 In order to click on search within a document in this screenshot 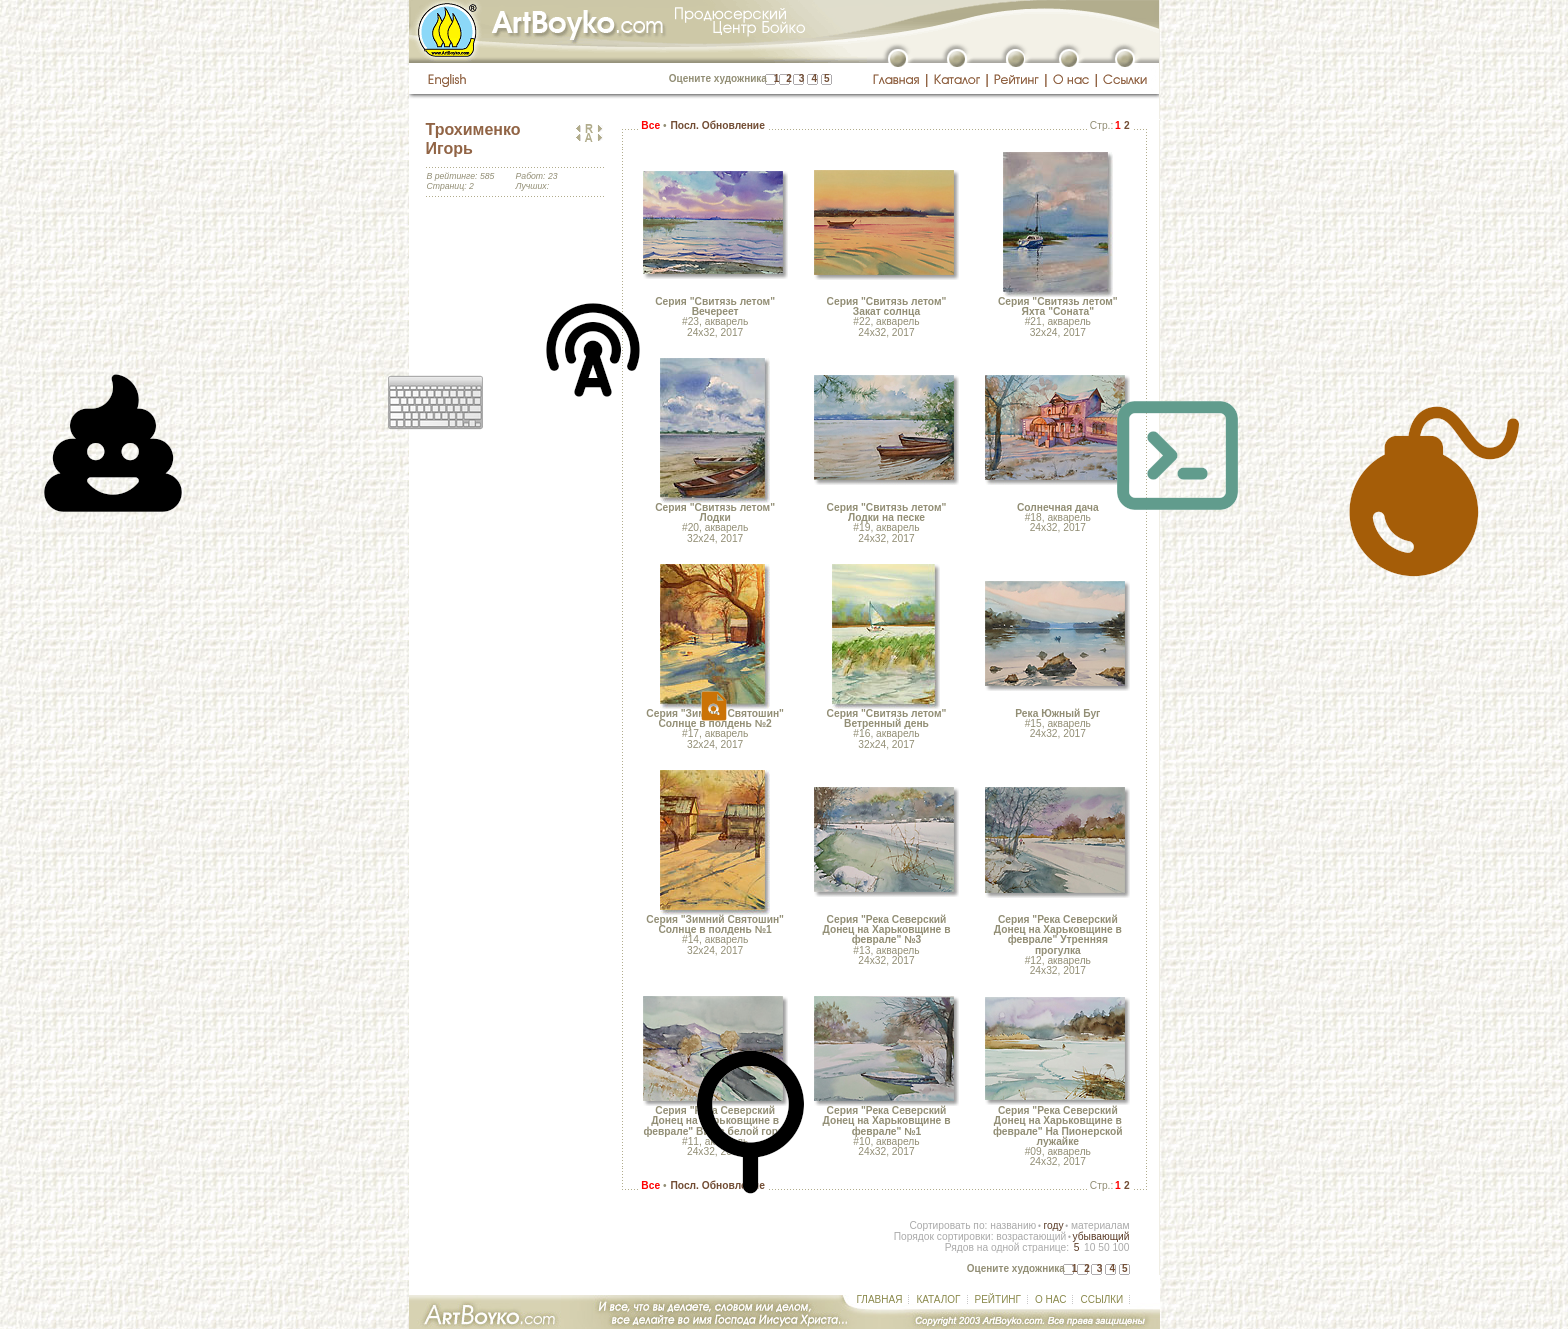, I will do `click(714, 706)`.